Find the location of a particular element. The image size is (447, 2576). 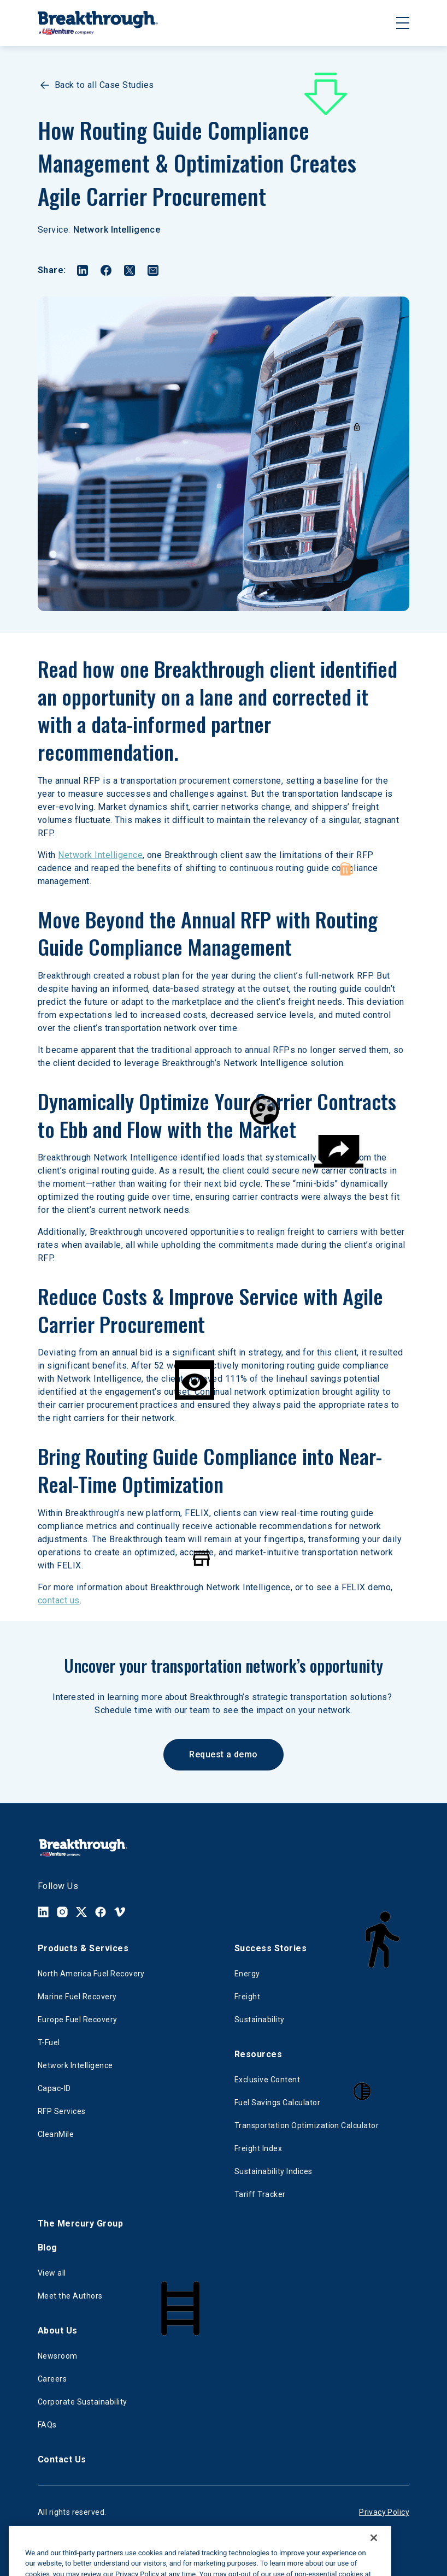

preview file or document before opening is located at coordinates (195, 1380).